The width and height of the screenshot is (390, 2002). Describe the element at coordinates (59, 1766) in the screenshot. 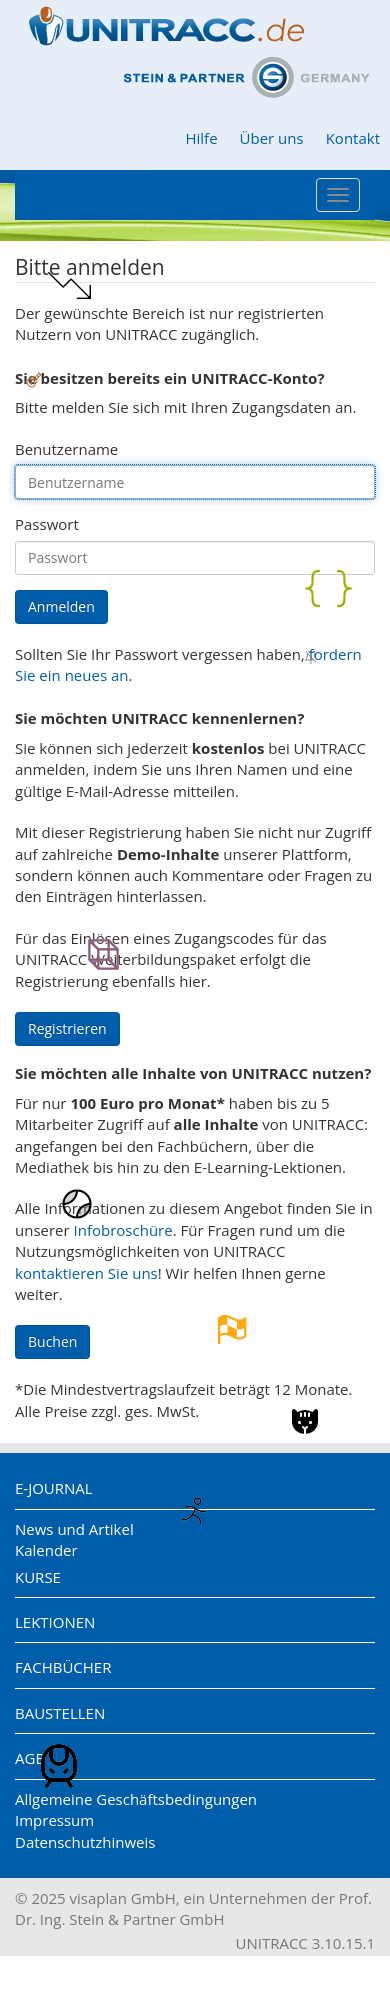

I see `view train or rail transit options` at that location.